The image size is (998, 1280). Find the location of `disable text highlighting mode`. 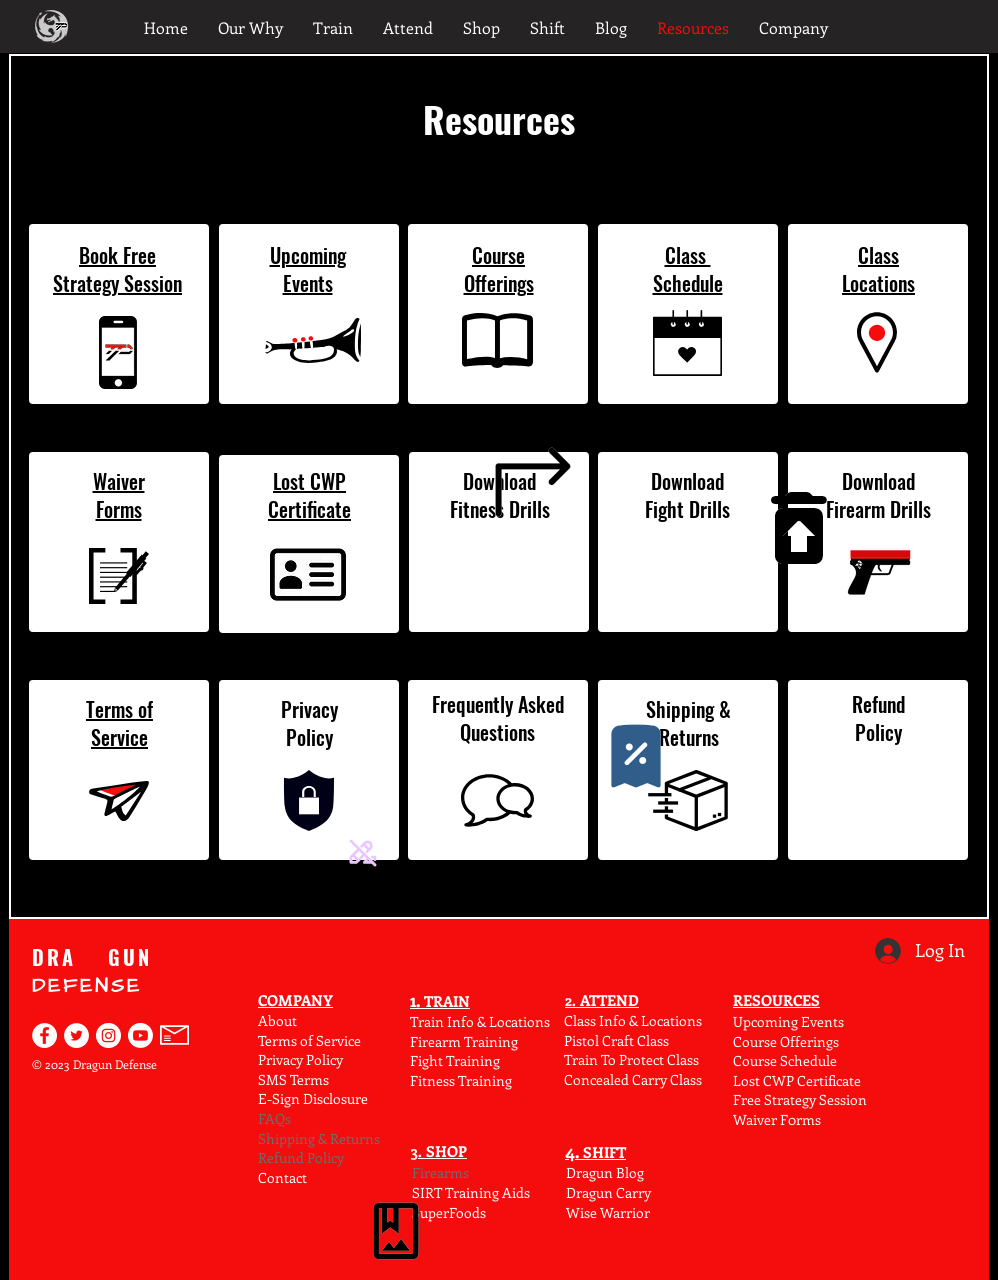

disable text highlighting mode is located at coordinates (363, 853).